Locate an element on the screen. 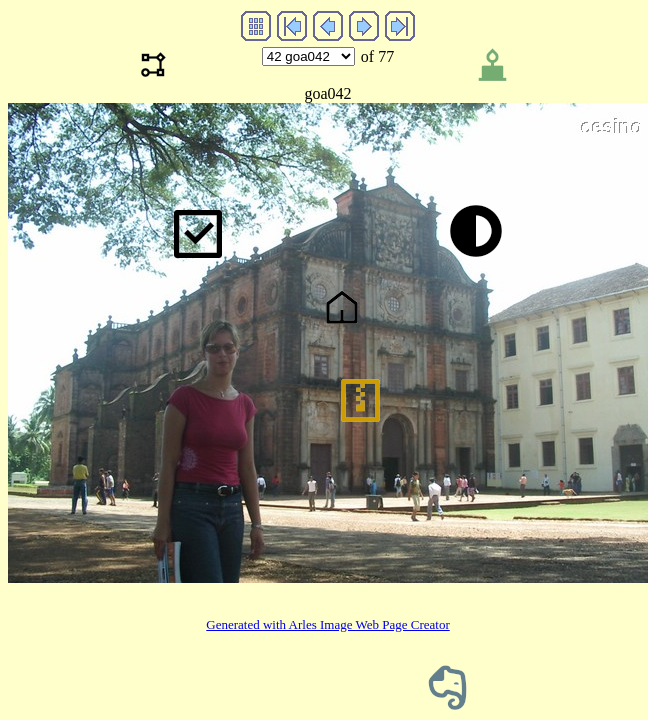 The width and height of the screenshot is (648, 720). create or edit a flowchart is located at coordinates (153, 65).